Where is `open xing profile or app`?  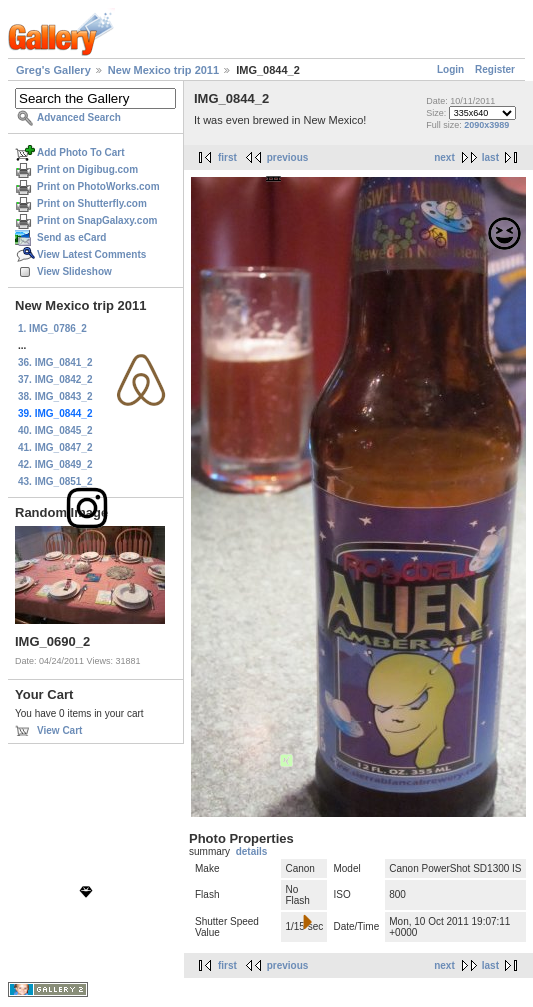
open xing profile or app is located at coordinates (286, 760).